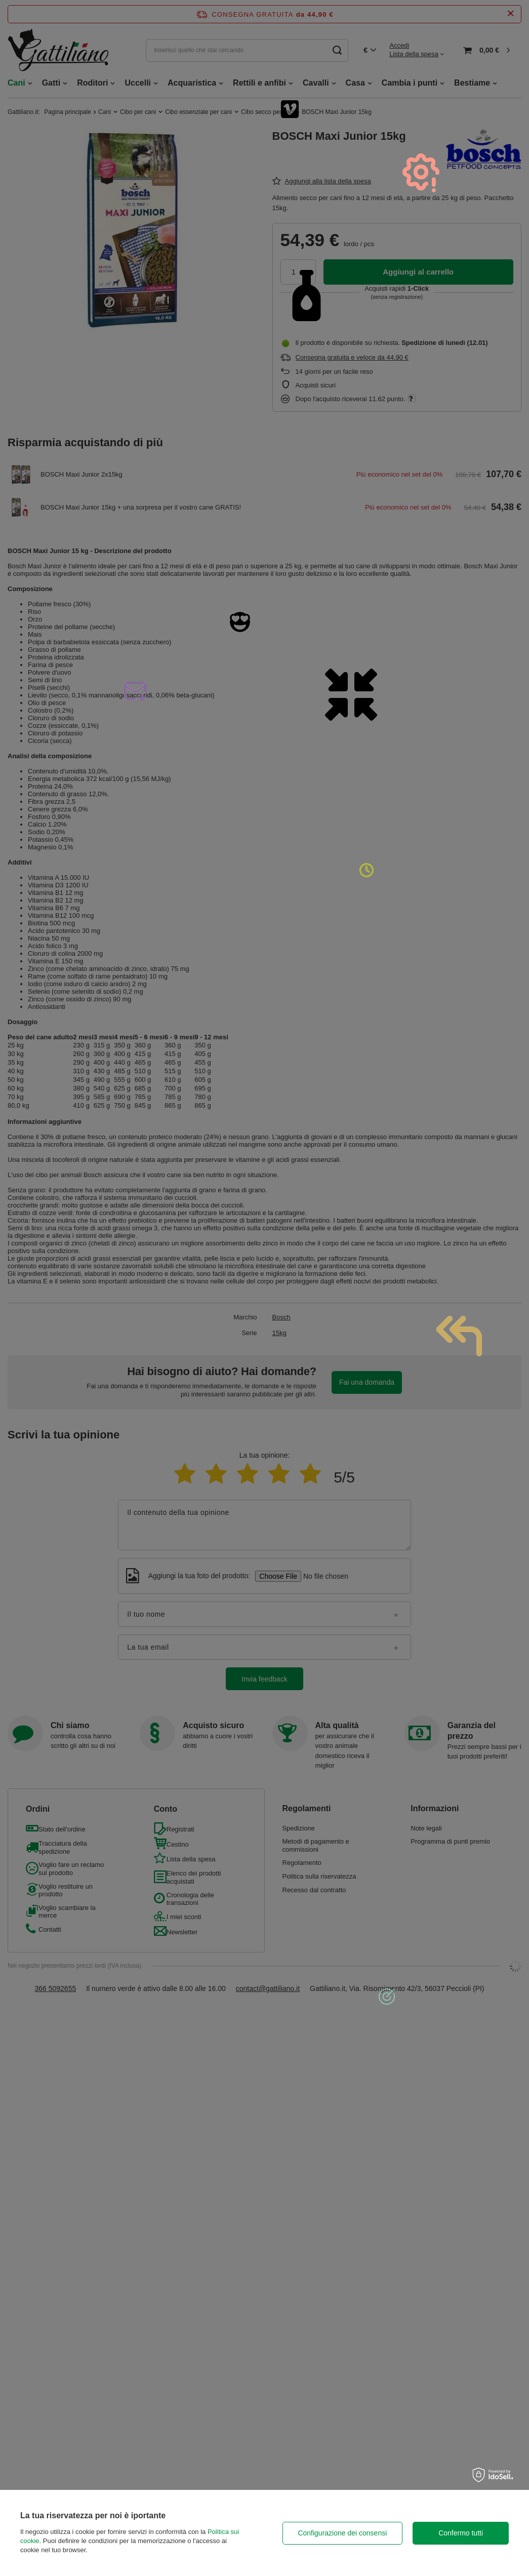 Image resolution: width=529 pixels, height=2576 pixels. I want to click on set a goal or target, so click(387, 1997).